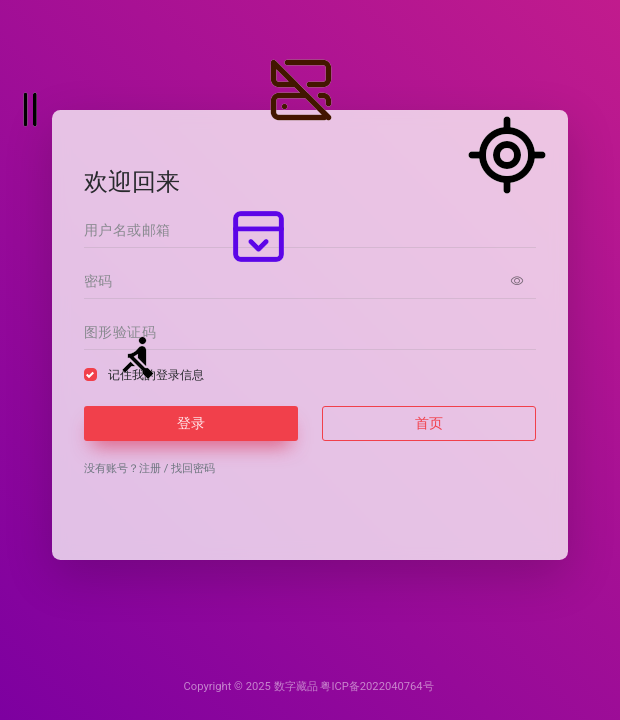  Describe the element at coordinates (137, 357) in the screenshot. I see `access rowing or kayaking activities` at that location.